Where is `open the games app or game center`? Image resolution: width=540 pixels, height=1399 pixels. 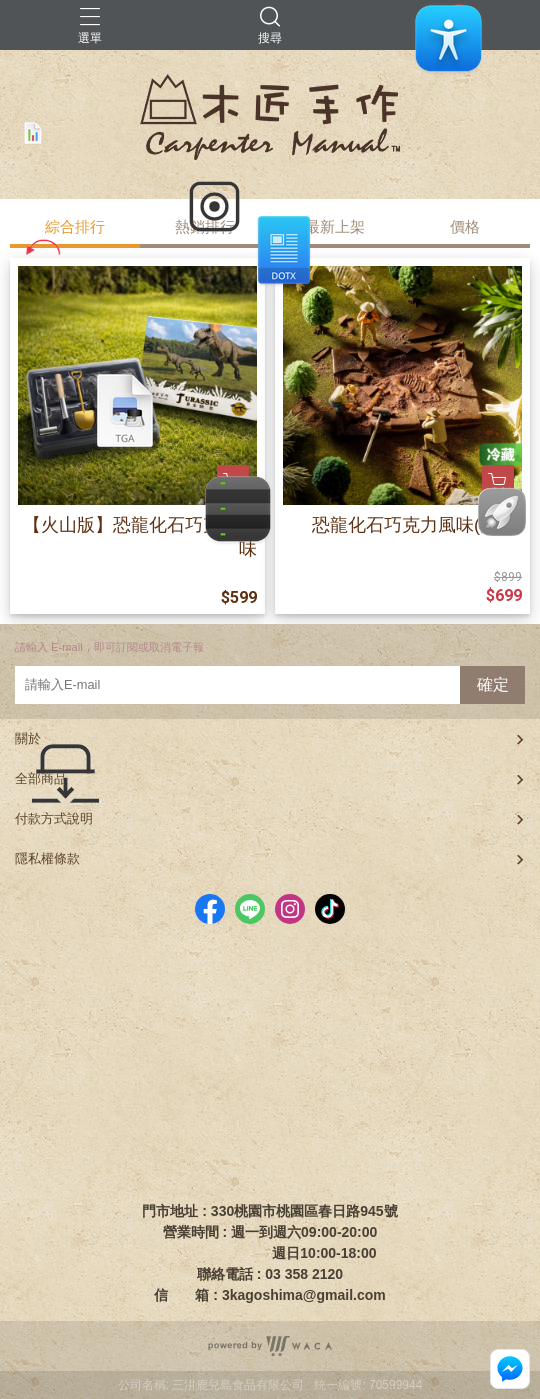
open the games app or game center is located at coordinates (502, 512).